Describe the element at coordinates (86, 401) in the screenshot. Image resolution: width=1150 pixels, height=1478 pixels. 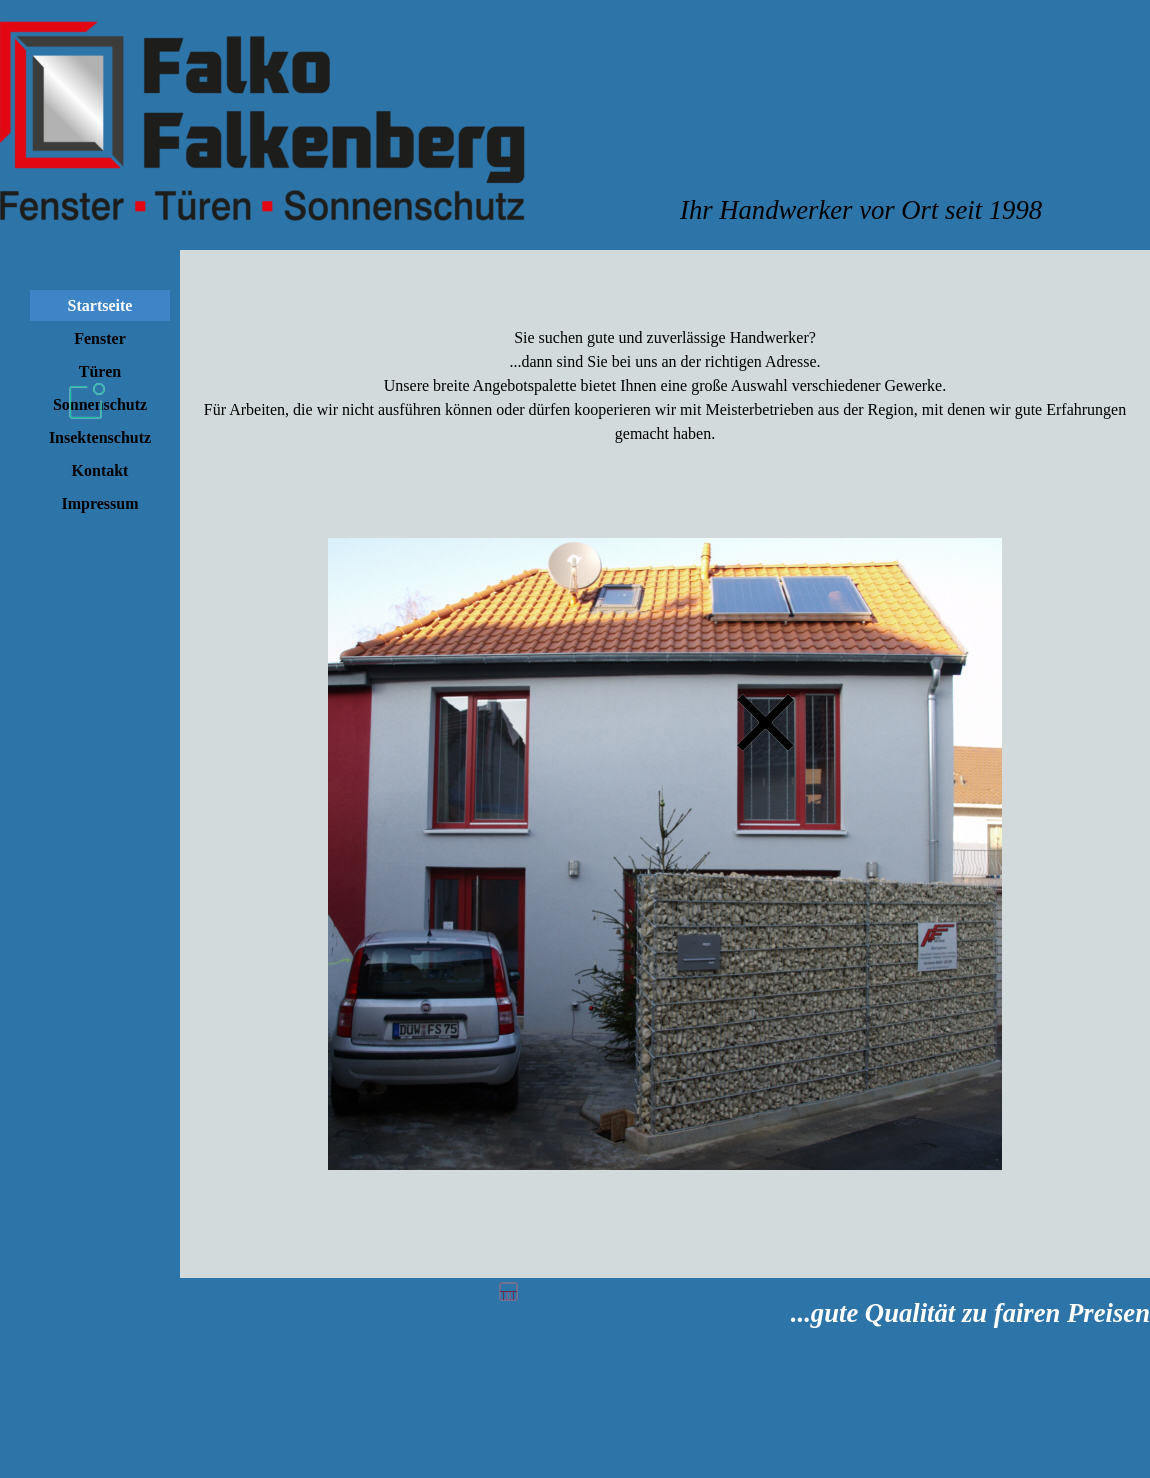
I see `view notifications` at that location.